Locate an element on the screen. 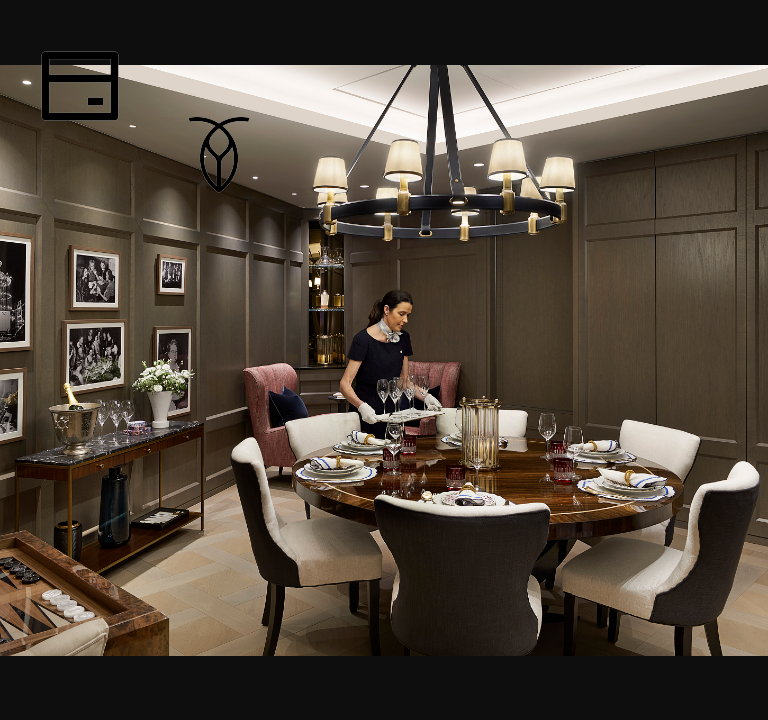 The image size is (768, 720). cockroach labs company logo is located at coordinates (219, 155).